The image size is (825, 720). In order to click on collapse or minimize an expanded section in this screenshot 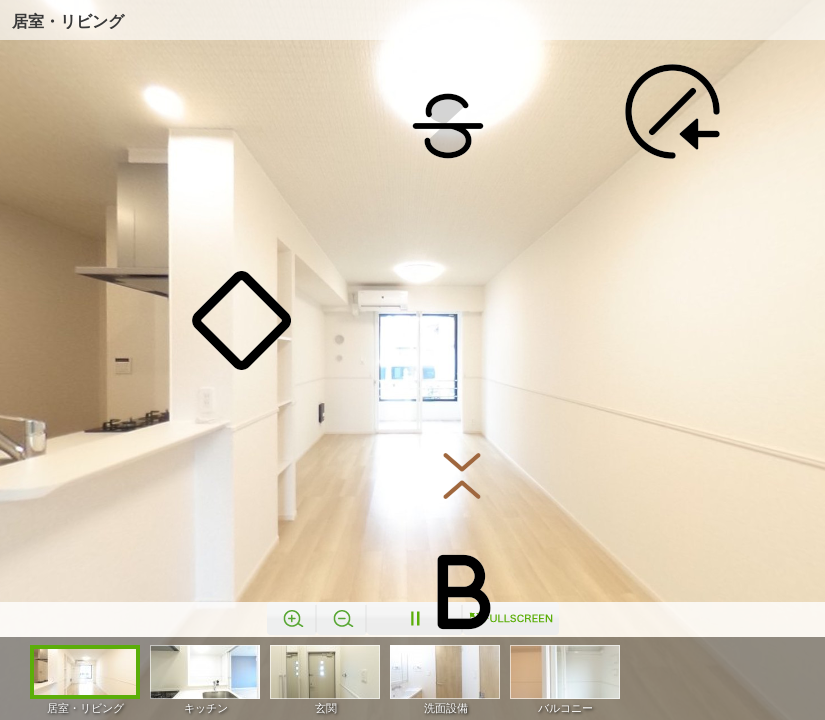, I will do `click(462, 476)`.